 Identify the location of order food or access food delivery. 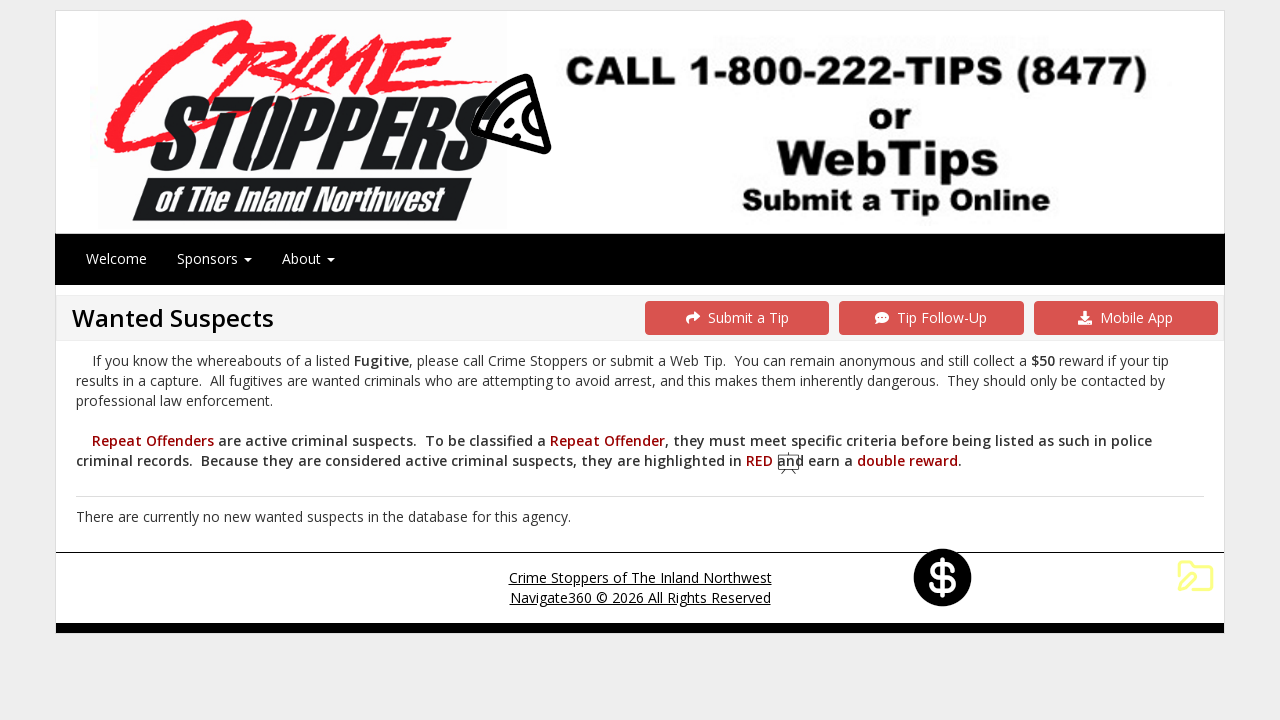
(511, 114).